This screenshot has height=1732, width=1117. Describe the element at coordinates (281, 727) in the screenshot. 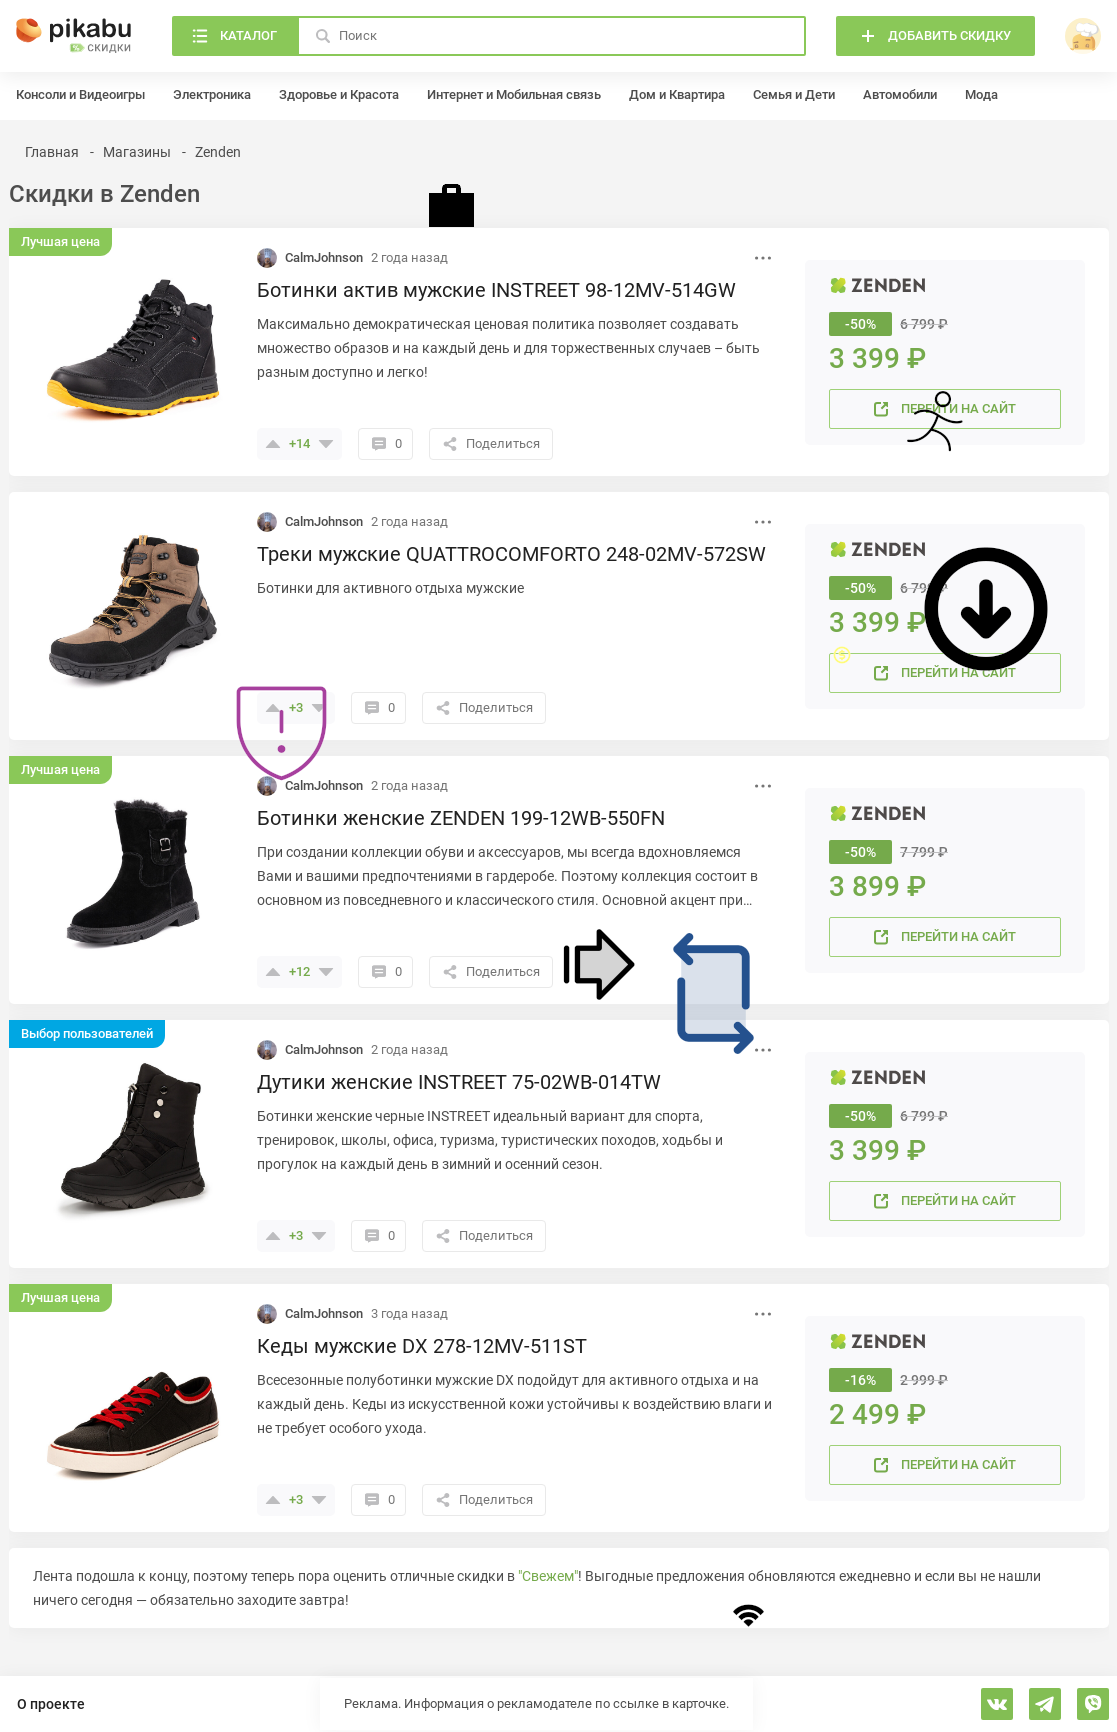

I see `security warning or alert detected` at that location.